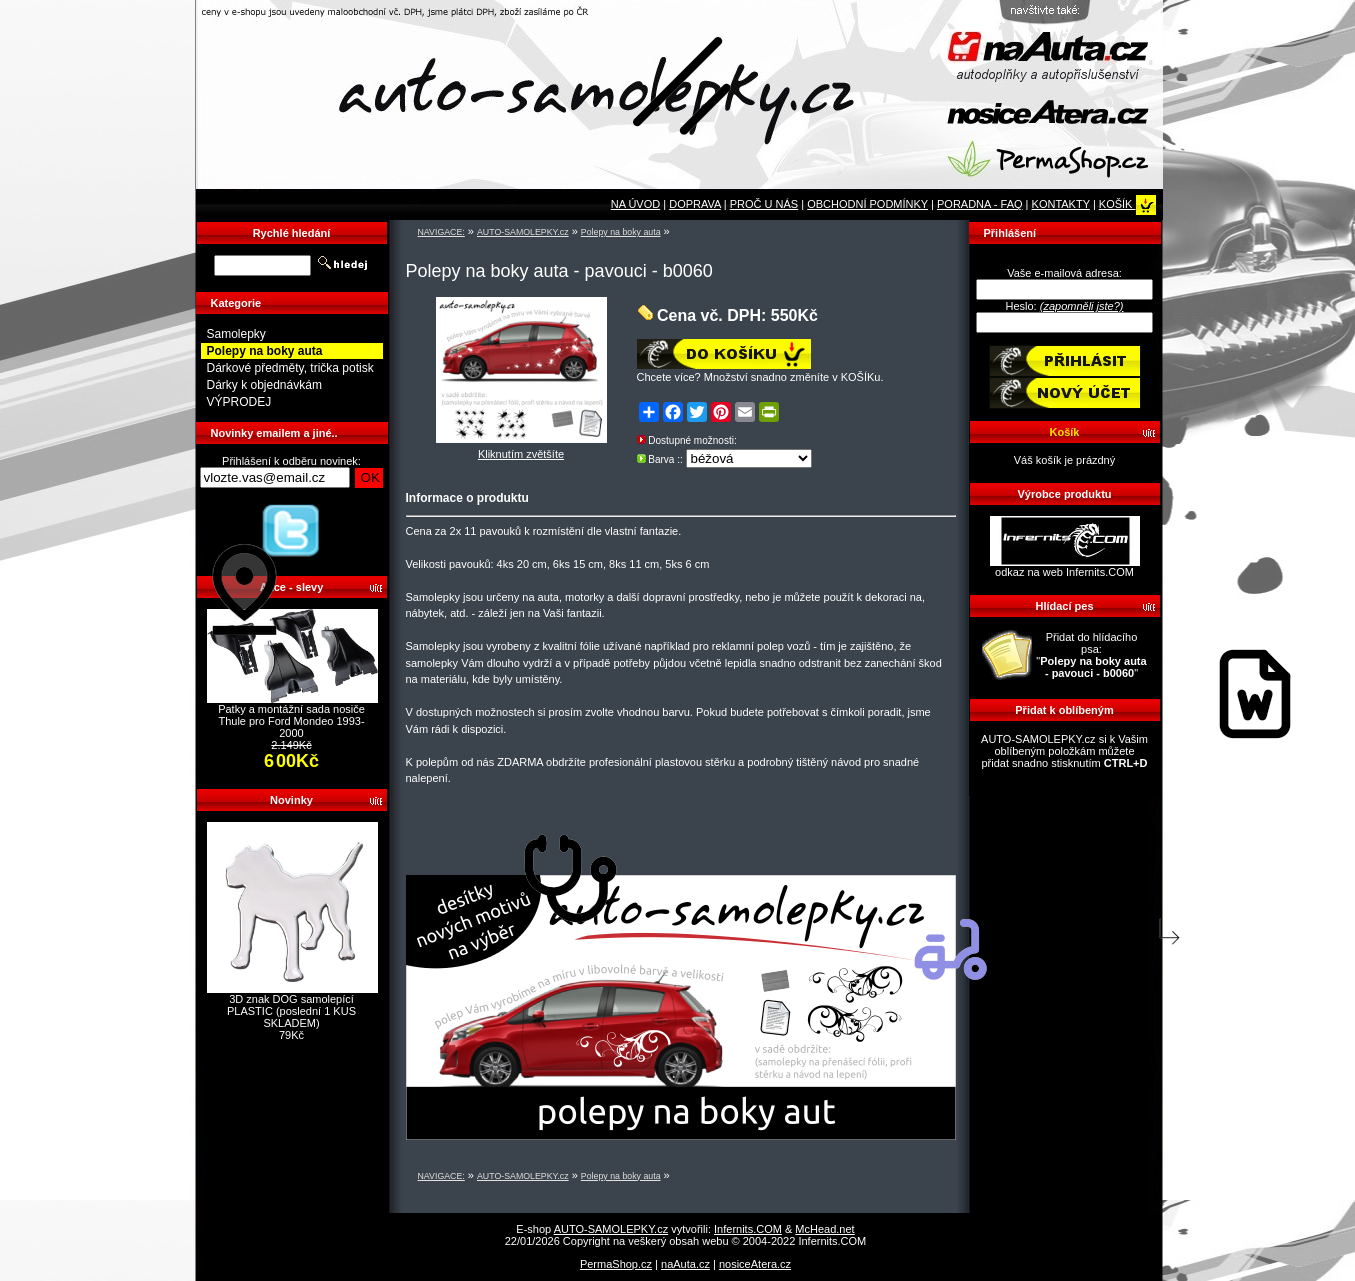 The image size is (1355, 1281). I want to click on drop a pin on the map, so click(244, 589).